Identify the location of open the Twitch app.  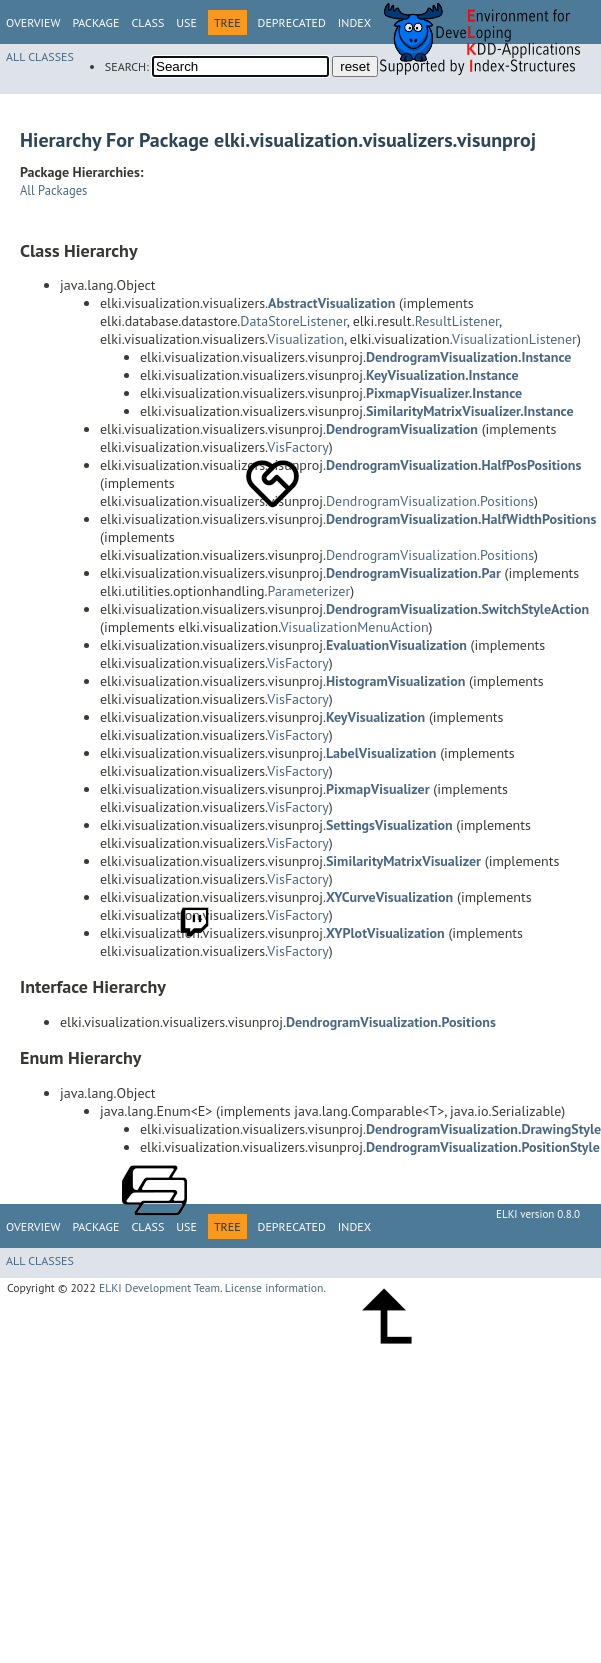
(194, 921).